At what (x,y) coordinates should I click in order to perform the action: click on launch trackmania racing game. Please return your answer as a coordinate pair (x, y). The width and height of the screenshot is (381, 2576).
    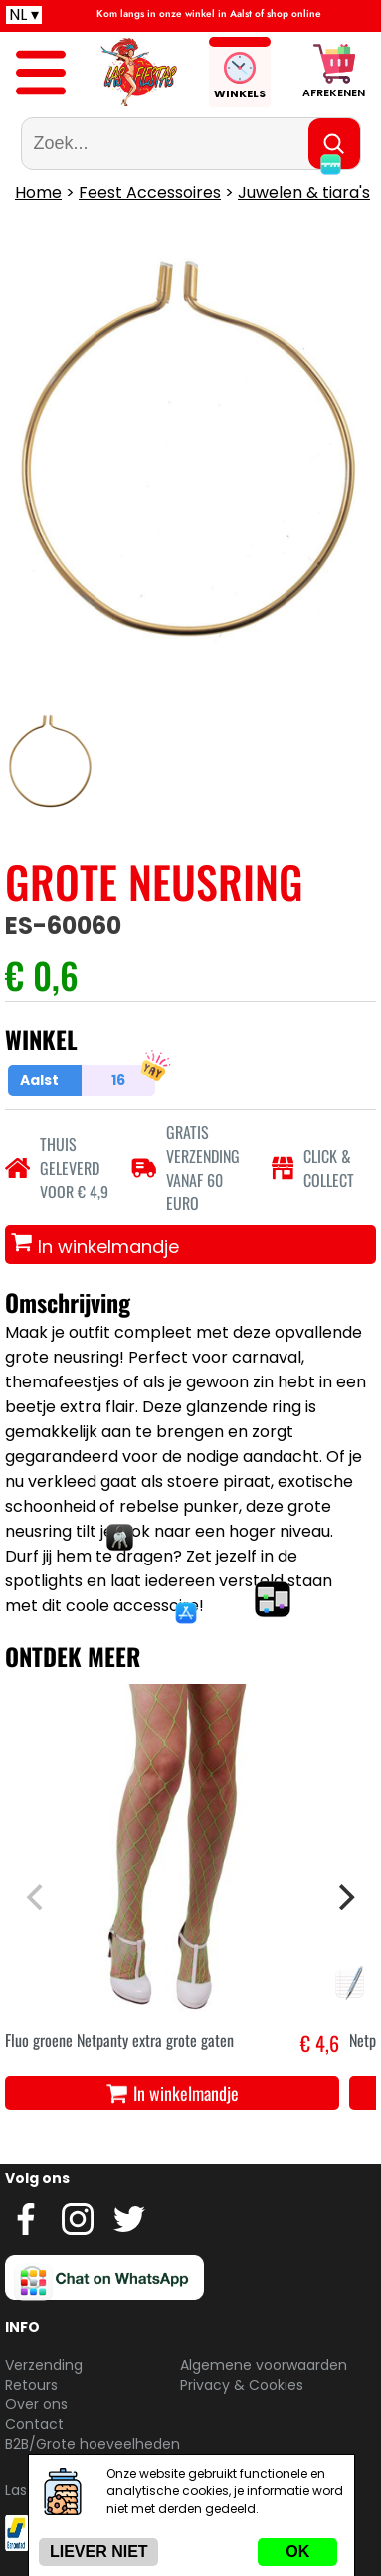
    Looking at the image, I should click on (330, 164).